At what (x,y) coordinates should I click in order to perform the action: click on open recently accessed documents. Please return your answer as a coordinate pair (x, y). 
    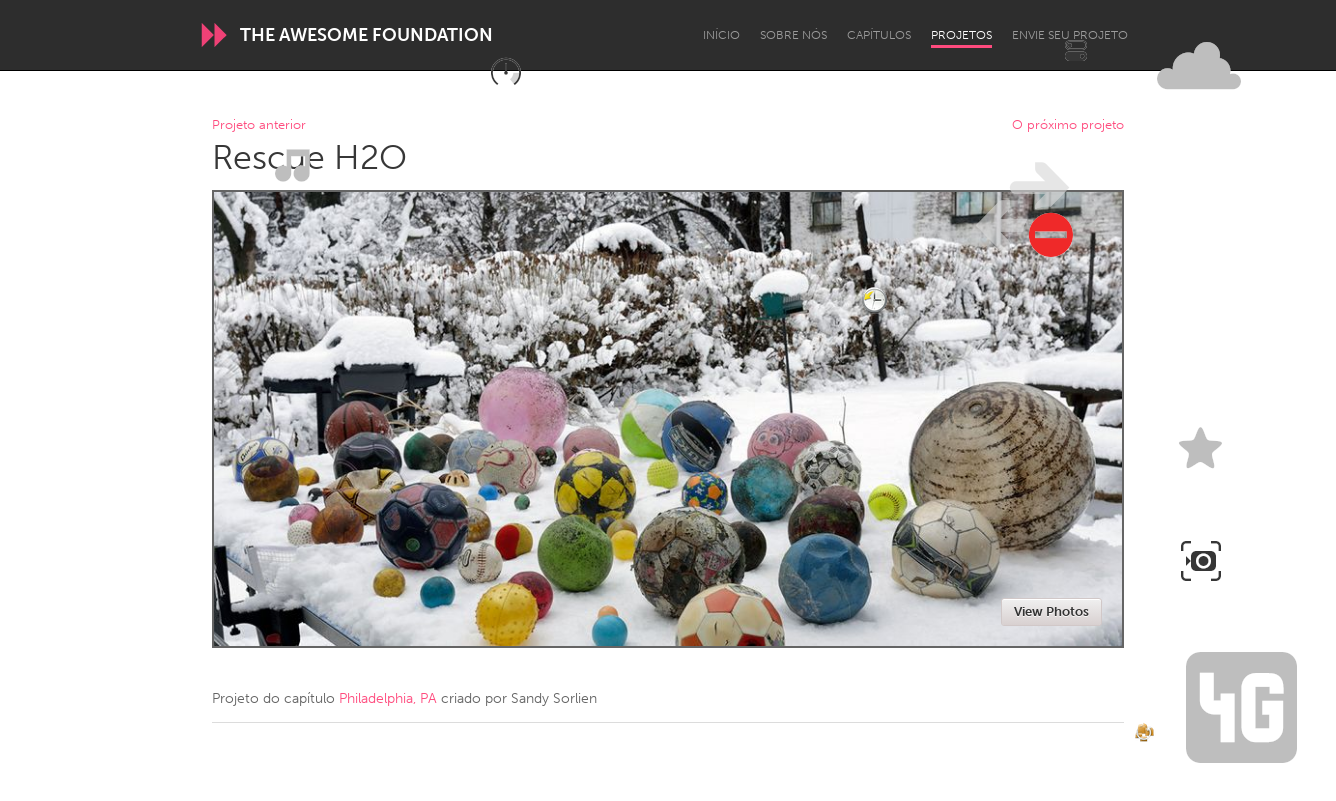
    Looking at the image, I should click on (875, 300).